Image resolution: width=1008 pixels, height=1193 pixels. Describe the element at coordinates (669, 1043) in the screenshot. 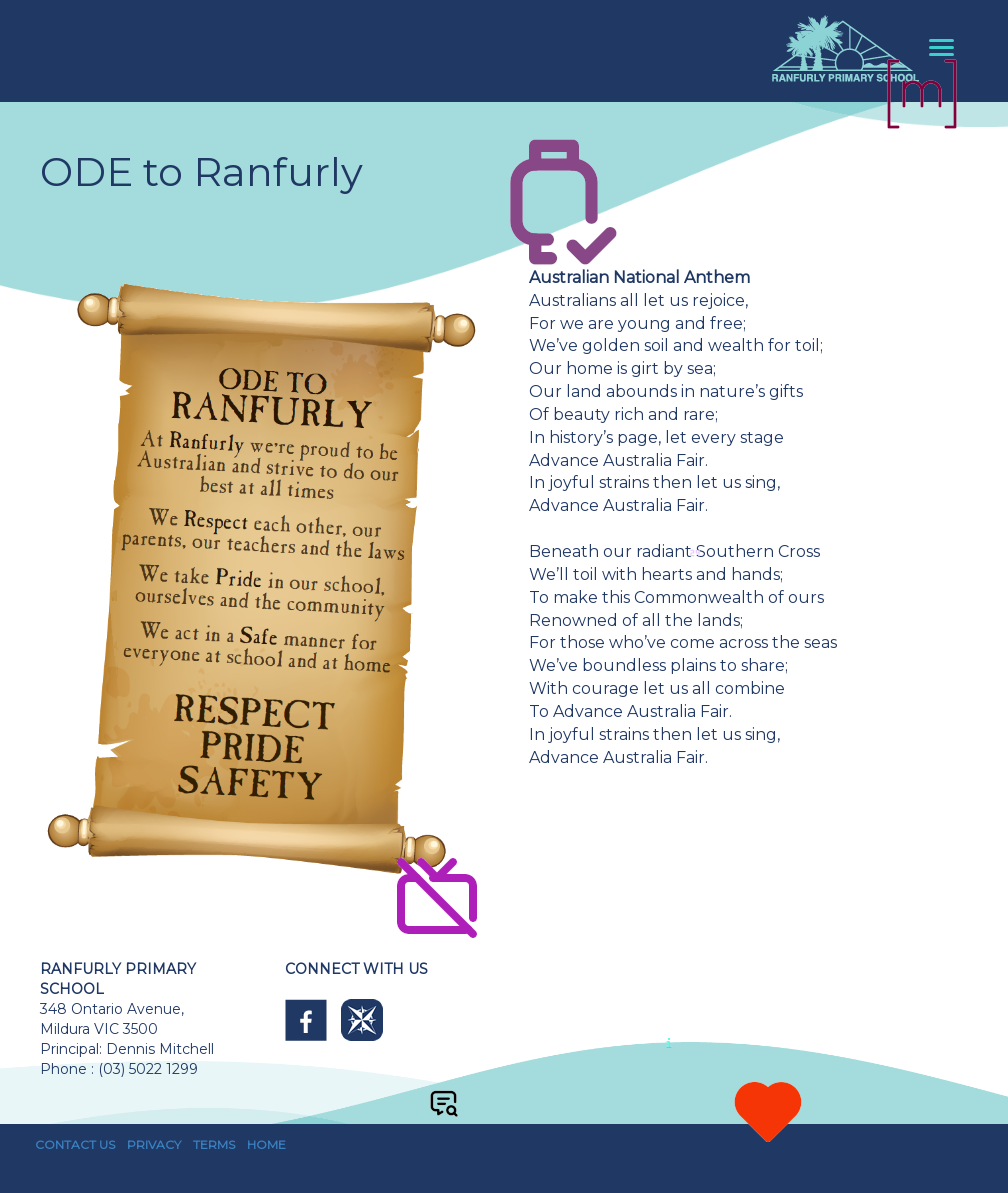

I see `view more information or details` at that location.